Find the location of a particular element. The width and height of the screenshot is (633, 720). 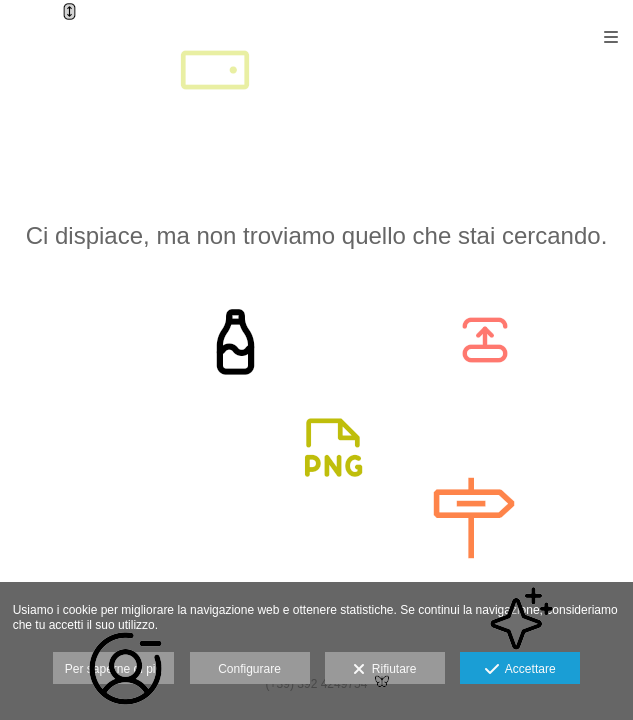

indicates a transformation or metamorphosis feature is located at coordinates (382, 681).